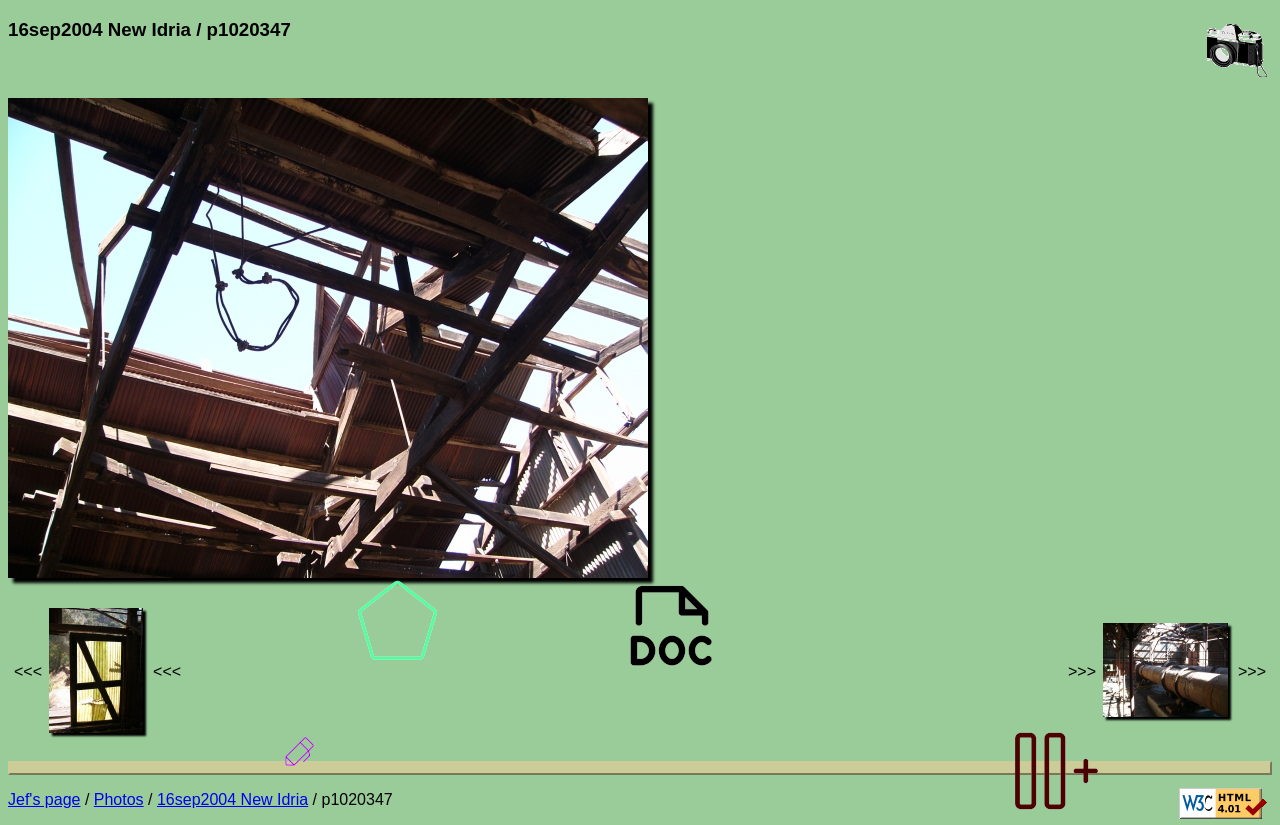  I want to click on a pentagon shape indicator, so click(397, 623).